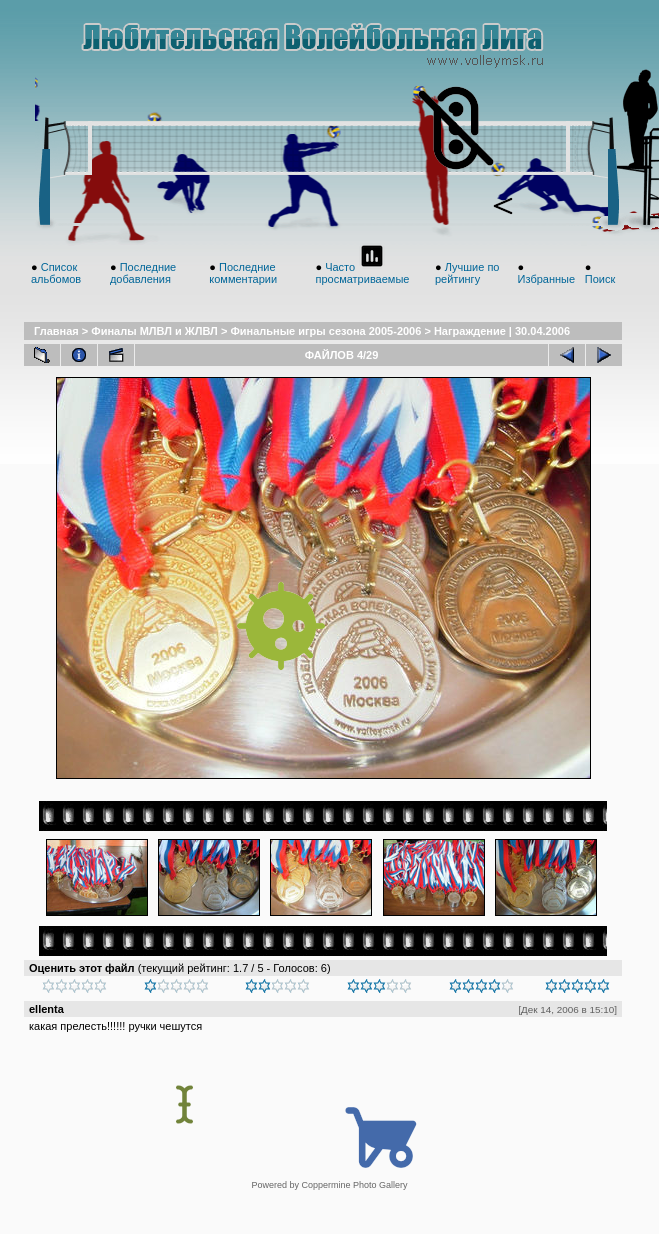  Describe the element at coordinates (456, 128) in the screenshot. I see `traffic light system disabled or offline` at that location.